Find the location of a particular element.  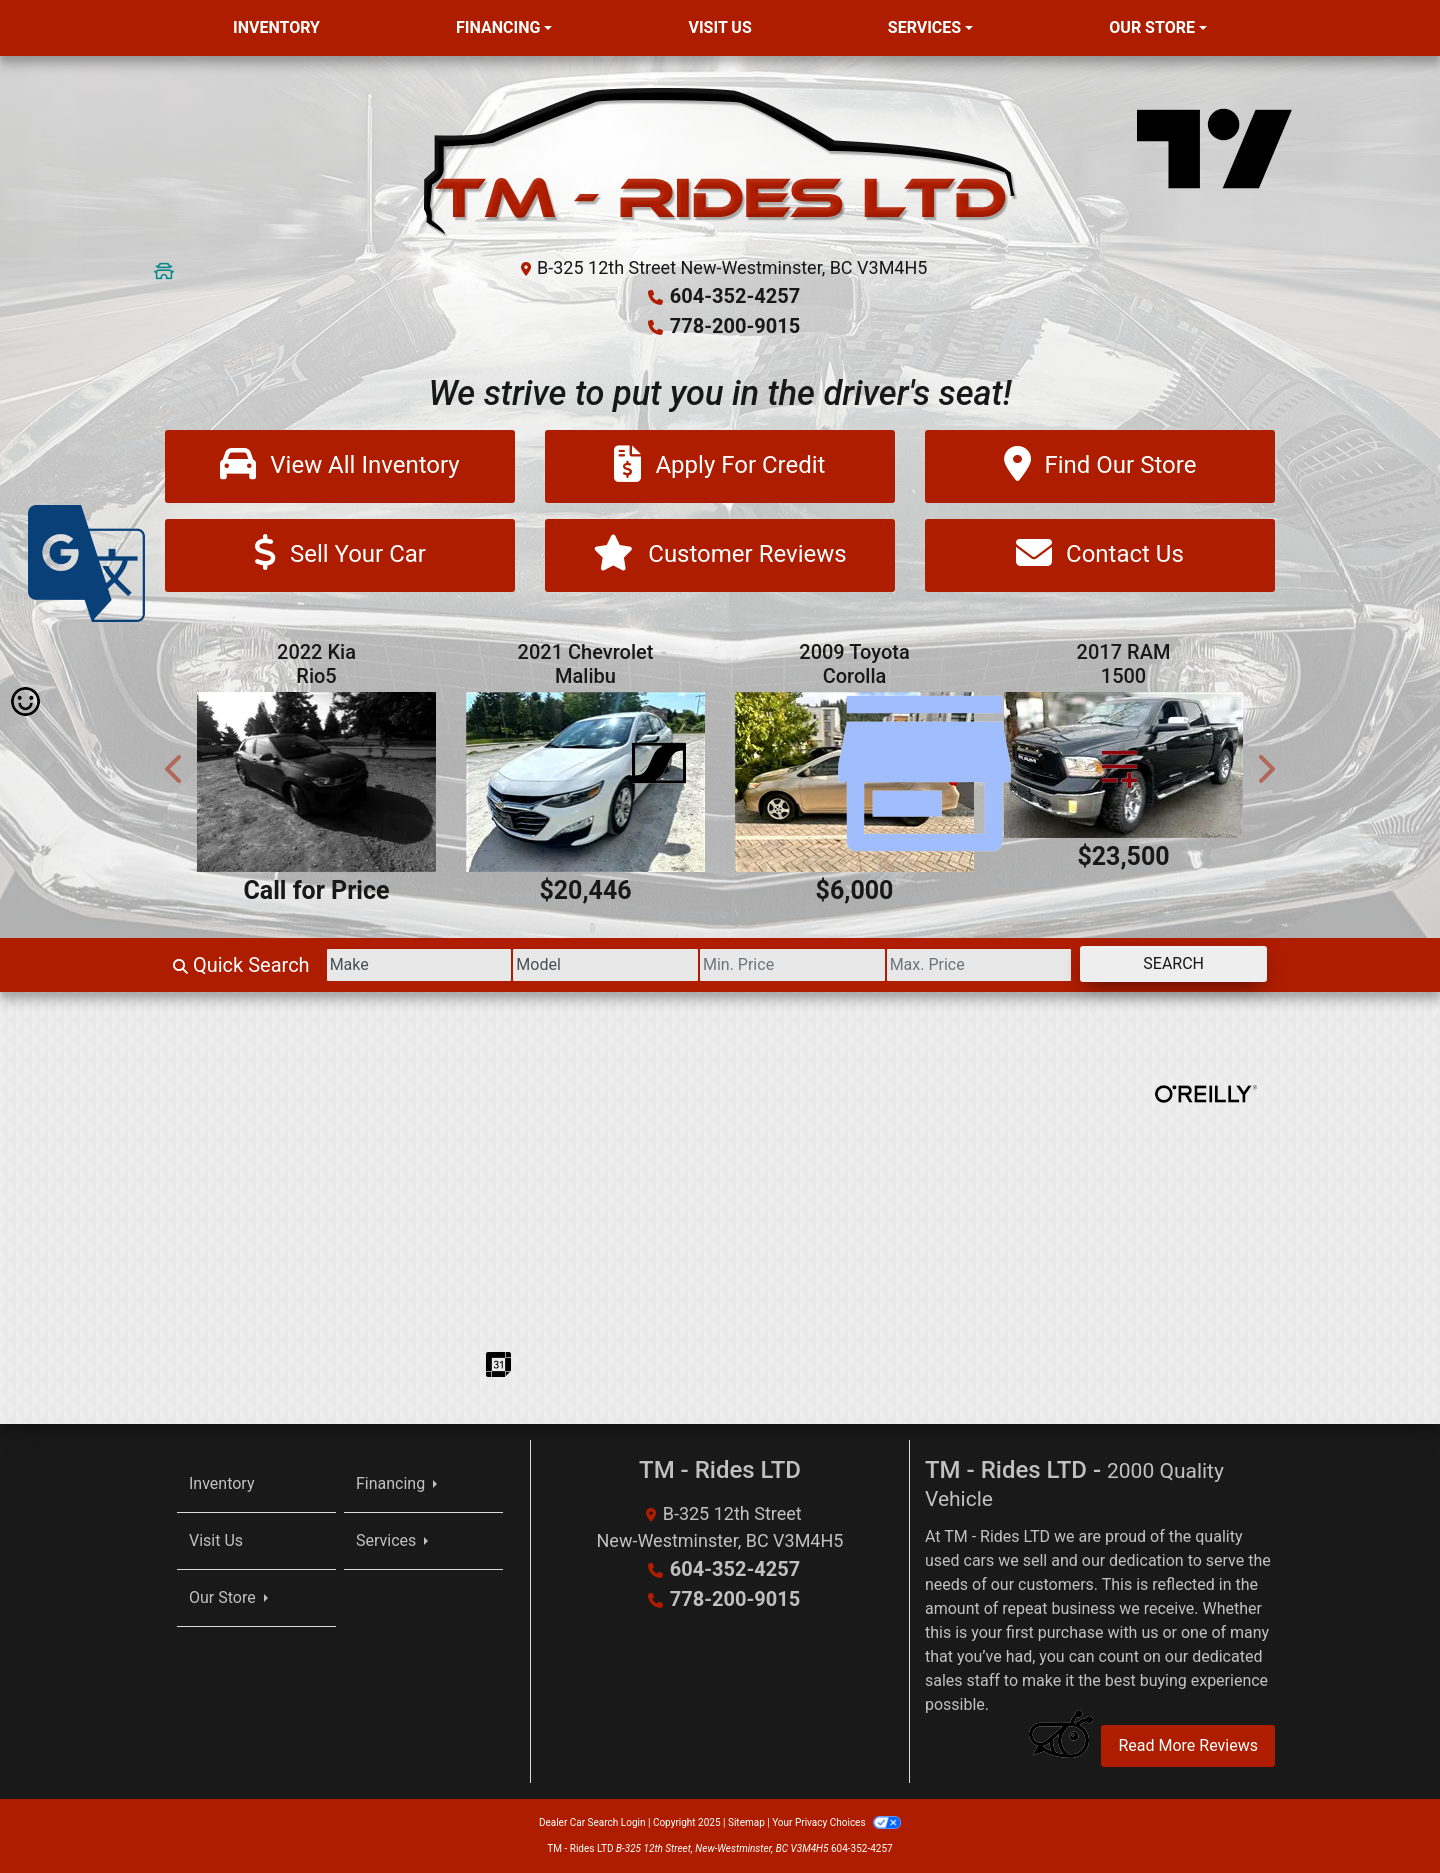

open the Honeygain app is located at coordinates (1061, 1734).